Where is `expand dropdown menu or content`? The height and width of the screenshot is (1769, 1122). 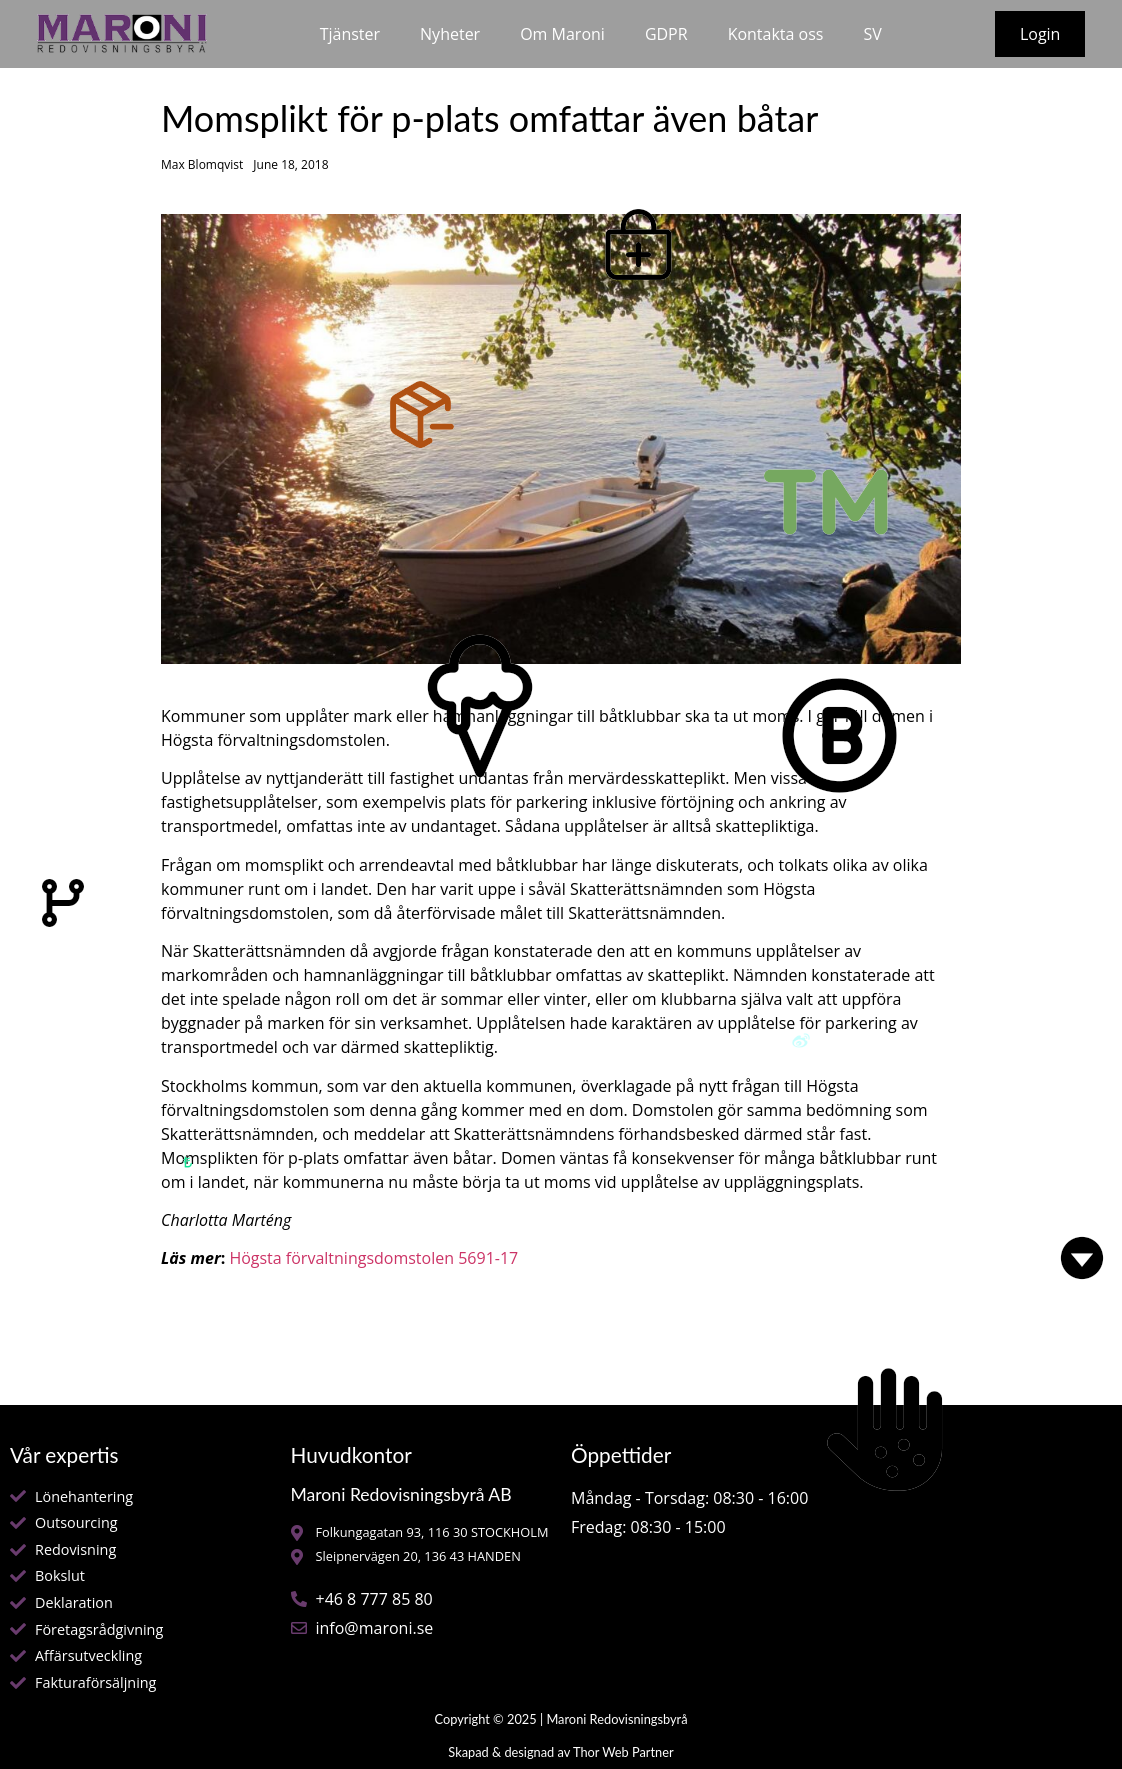 expand dropdown menu or content is located at coordinates (1082, 1258).